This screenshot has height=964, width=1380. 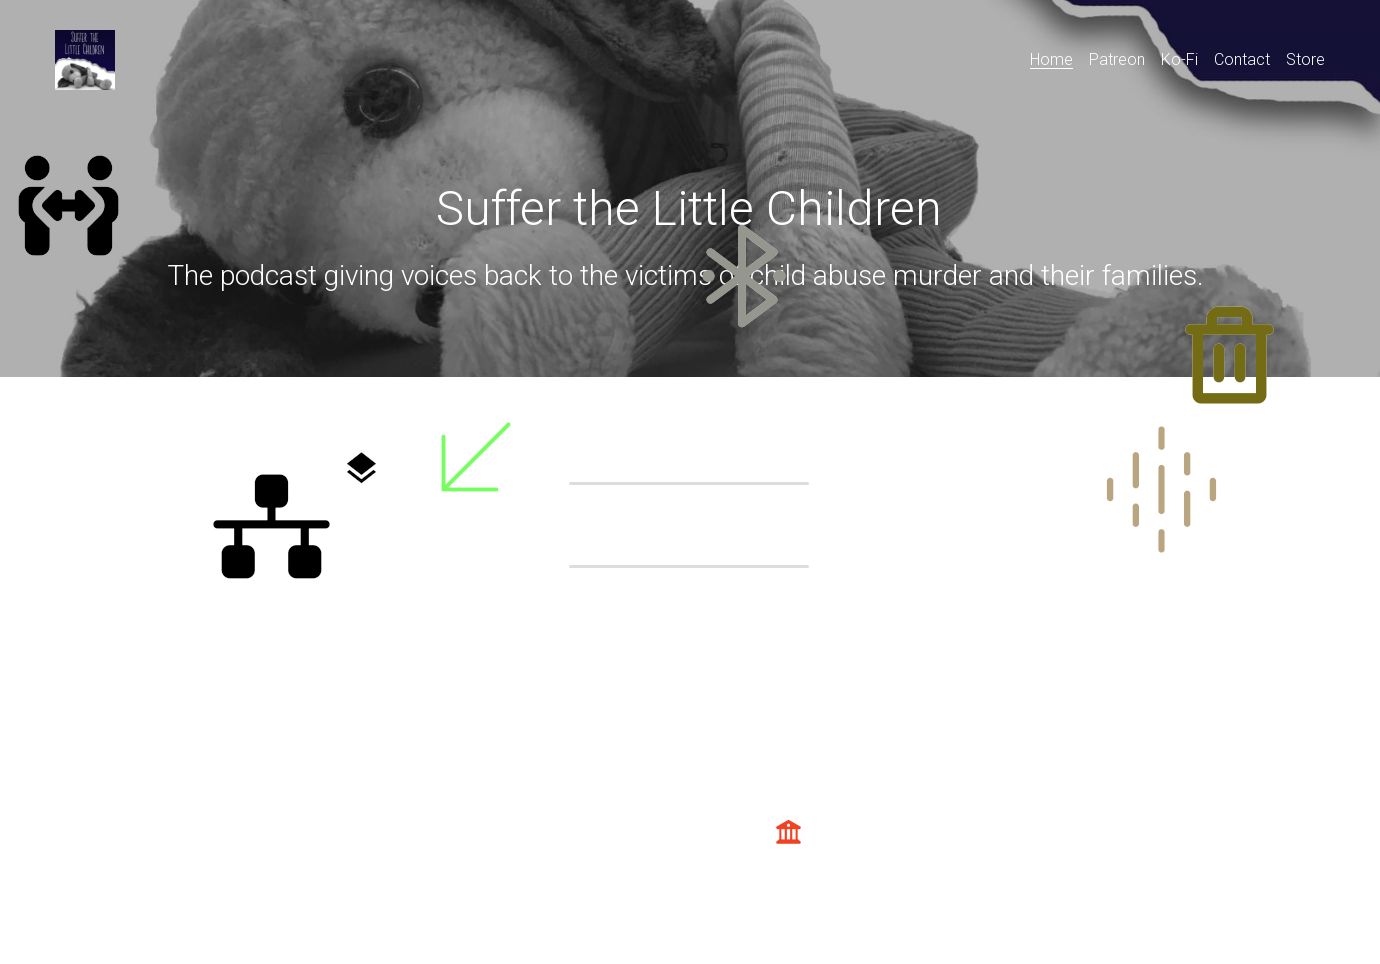 I want to click on access banking or financial services, so click(x=788, y=831).